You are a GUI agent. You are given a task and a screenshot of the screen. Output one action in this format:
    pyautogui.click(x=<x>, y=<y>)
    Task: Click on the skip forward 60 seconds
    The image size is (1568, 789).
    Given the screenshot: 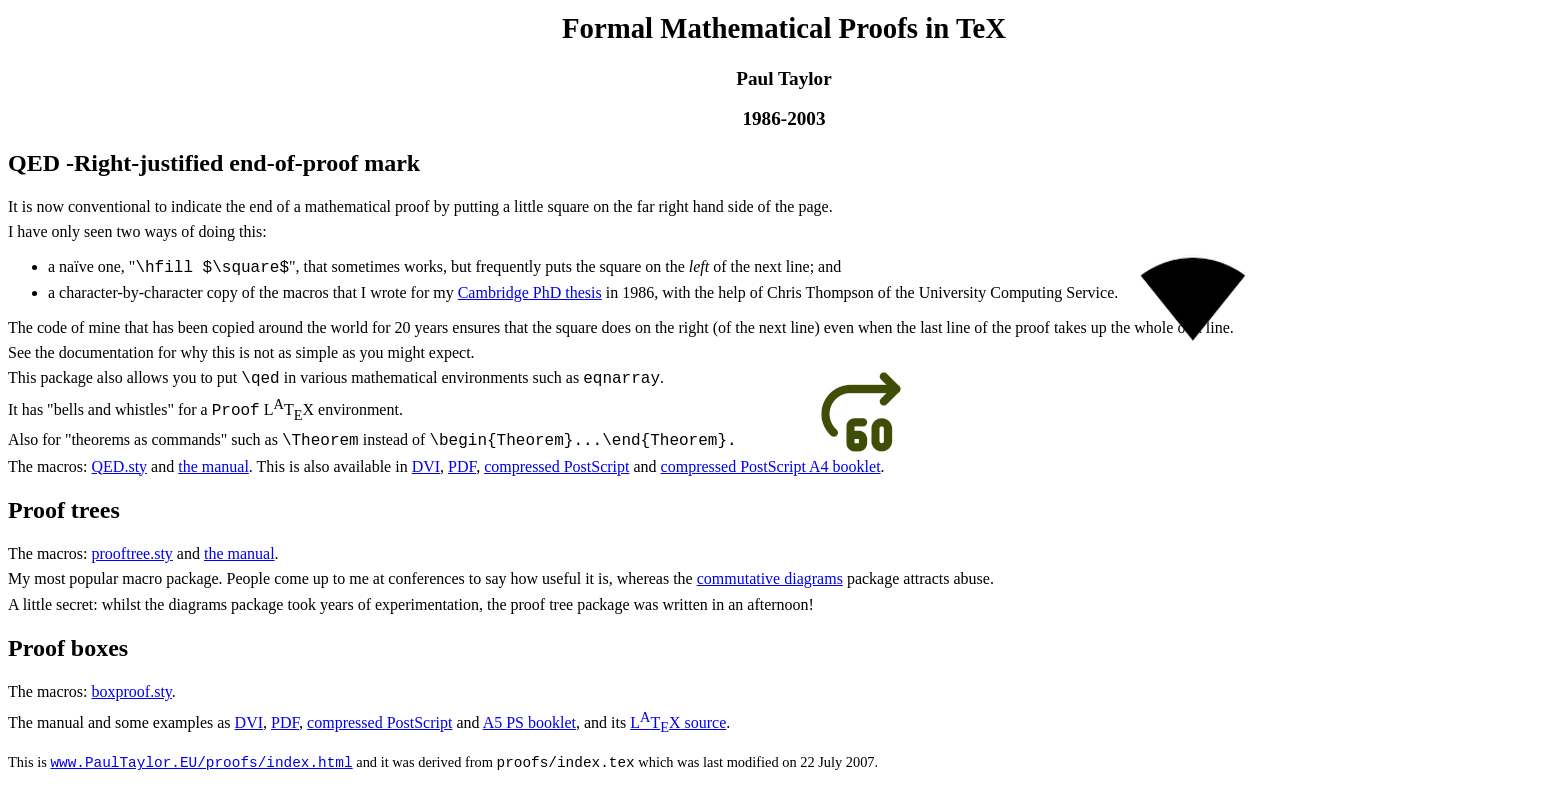 What is the action you would take?
    pyautogui.click(x=863, y=414)
    